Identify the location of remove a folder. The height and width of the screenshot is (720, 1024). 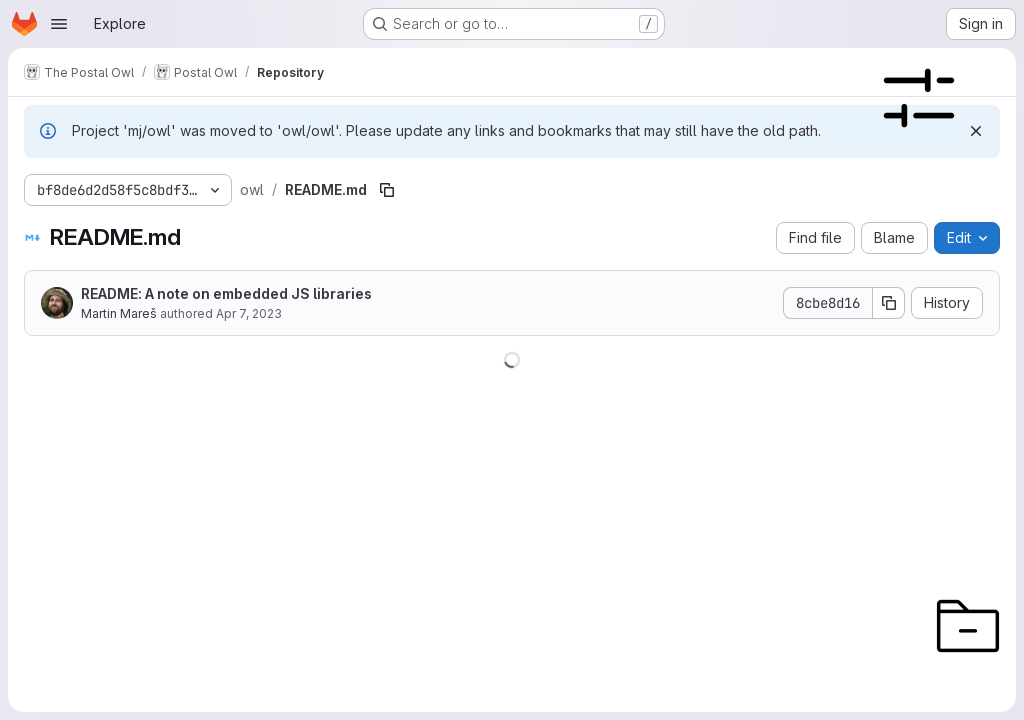
(968, 626).